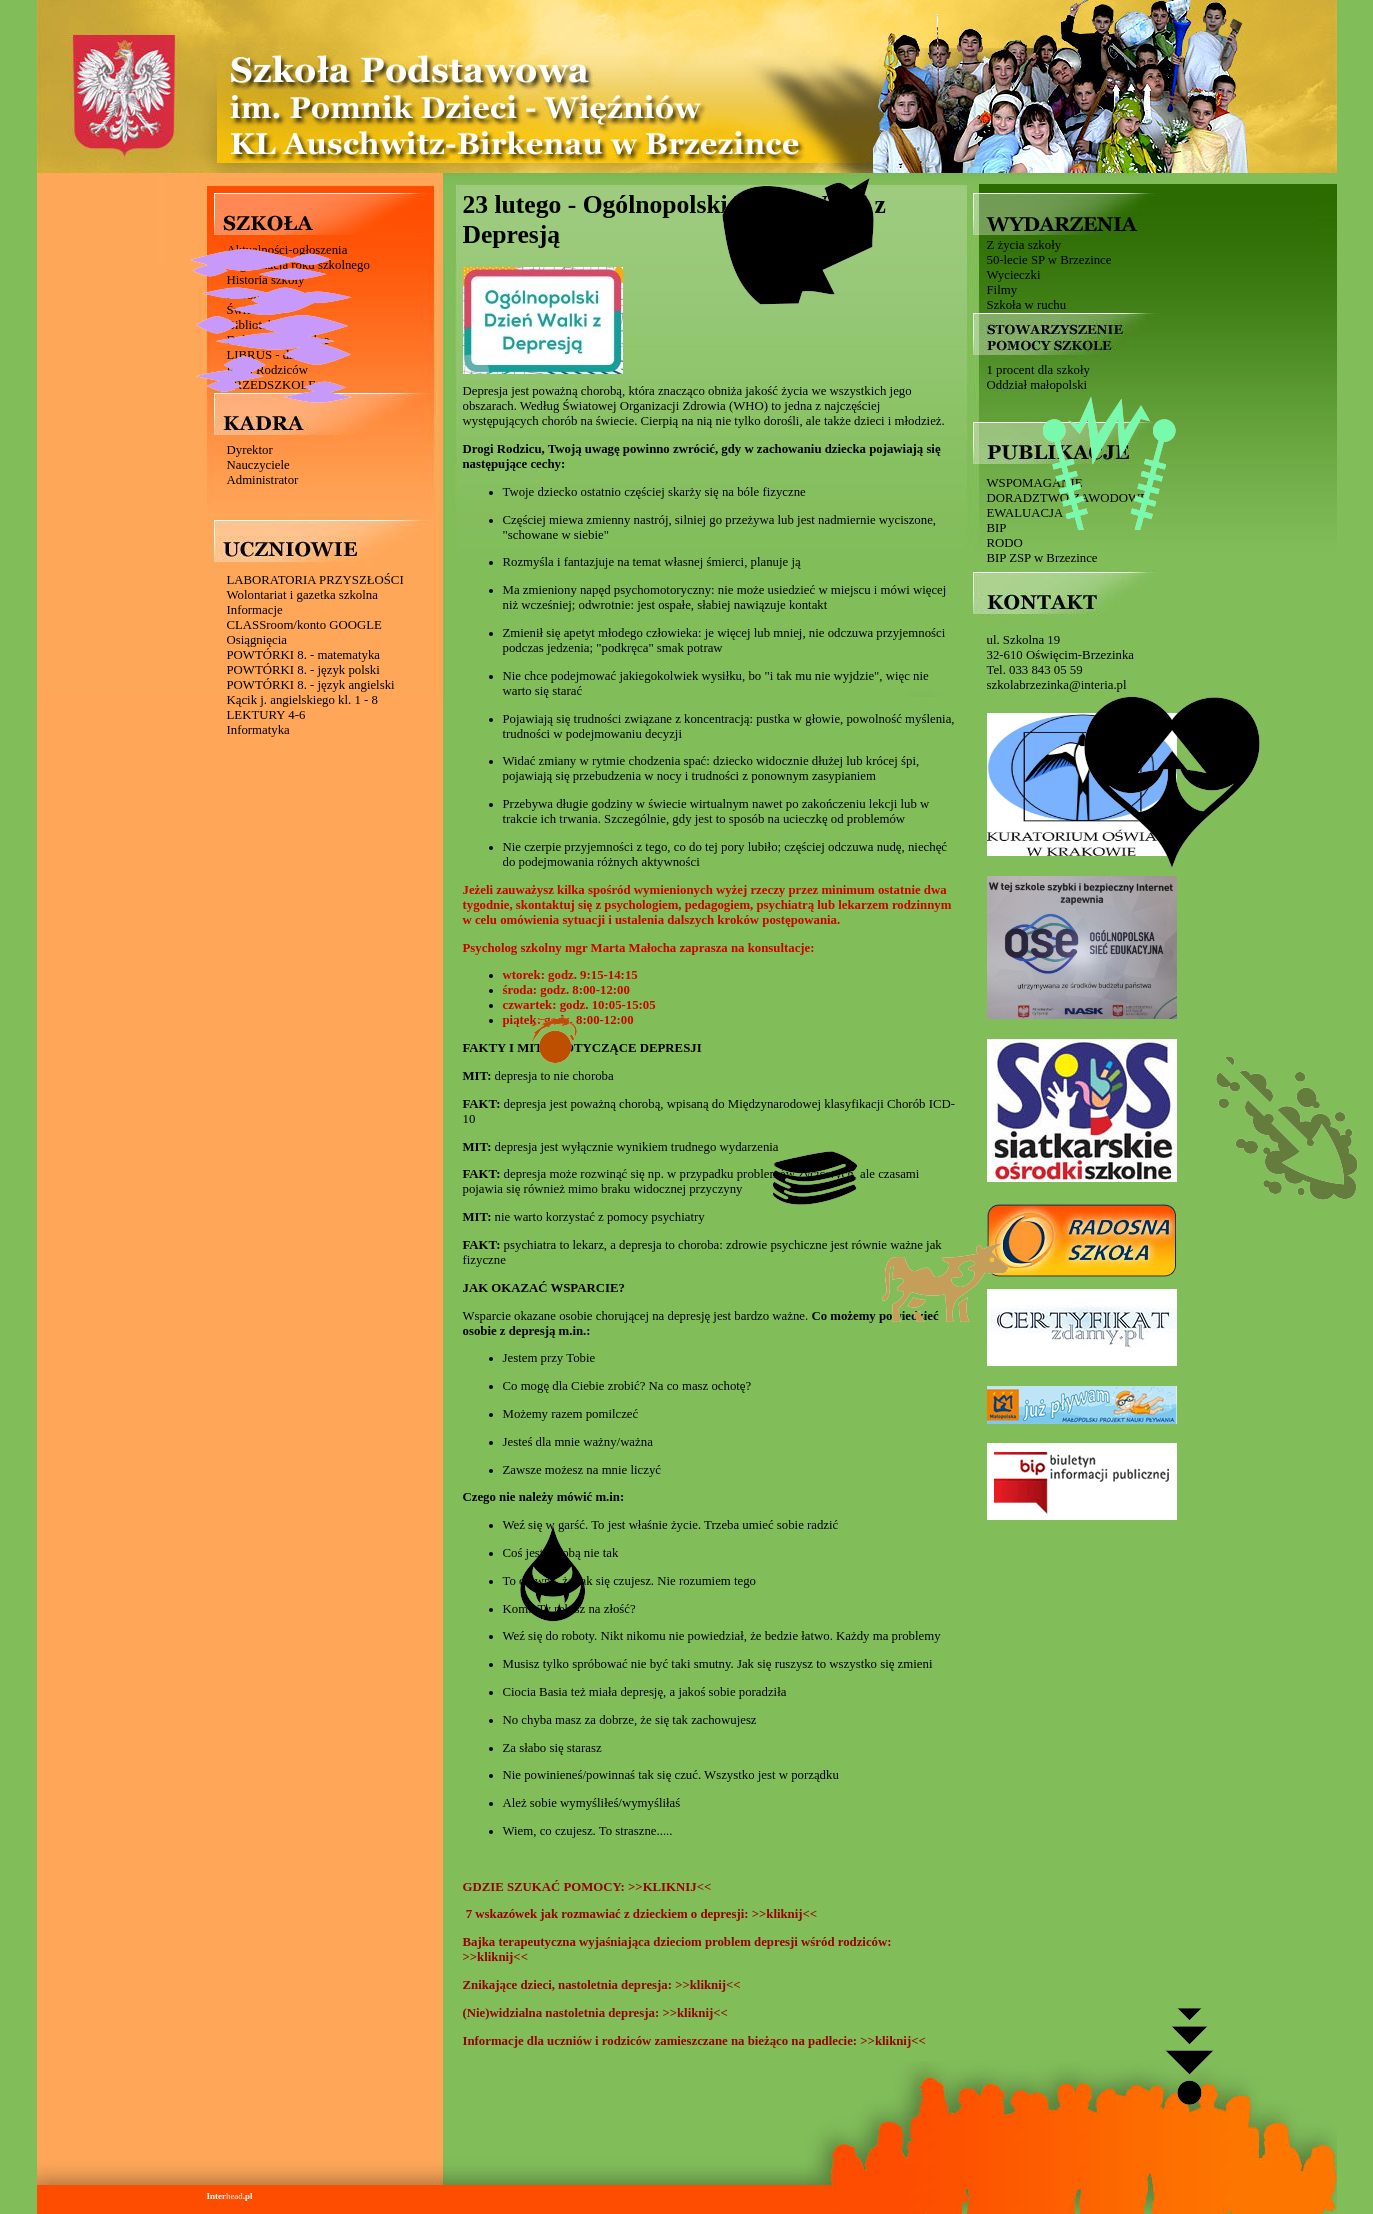  I want to click on indicates poison or toxic status effect, so click(552, 1573).